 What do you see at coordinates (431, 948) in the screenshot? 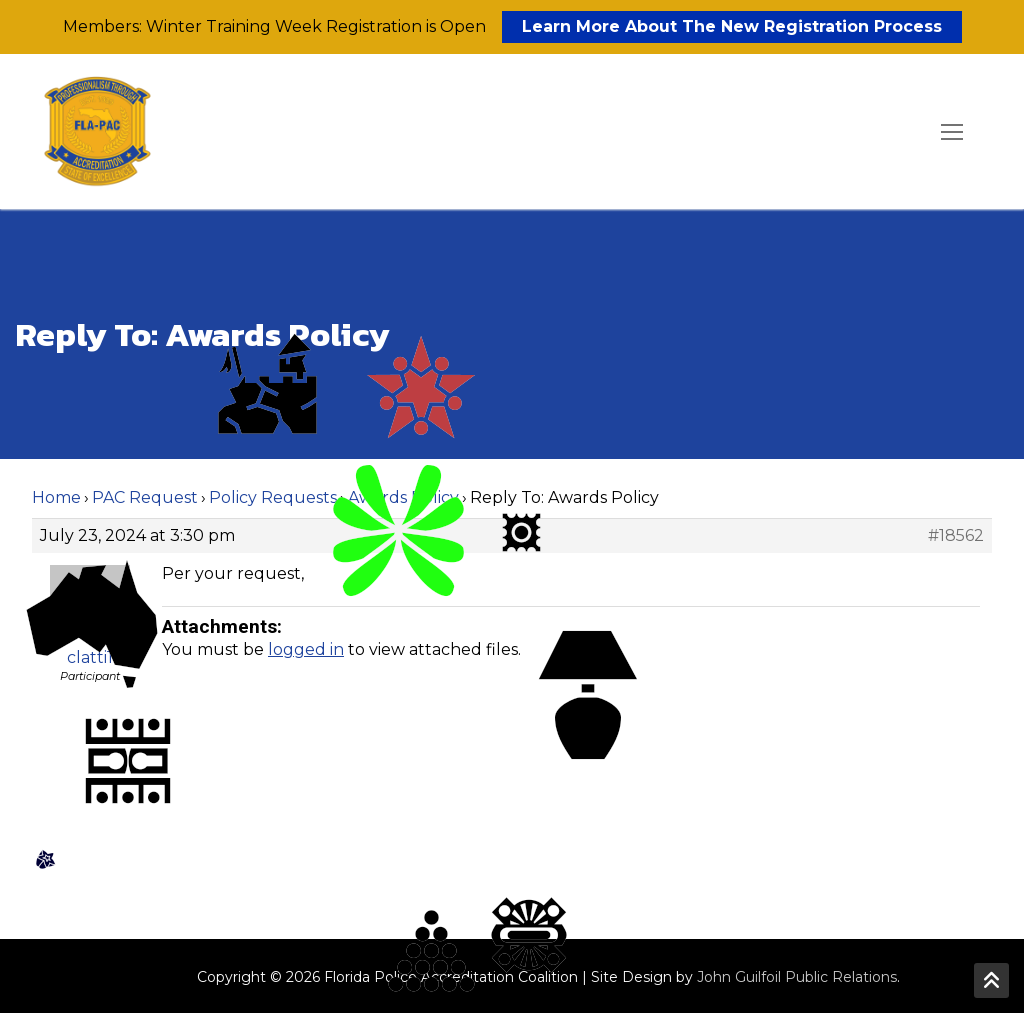
I see `start a billiards or pool game` at bounding box center [431, 948].